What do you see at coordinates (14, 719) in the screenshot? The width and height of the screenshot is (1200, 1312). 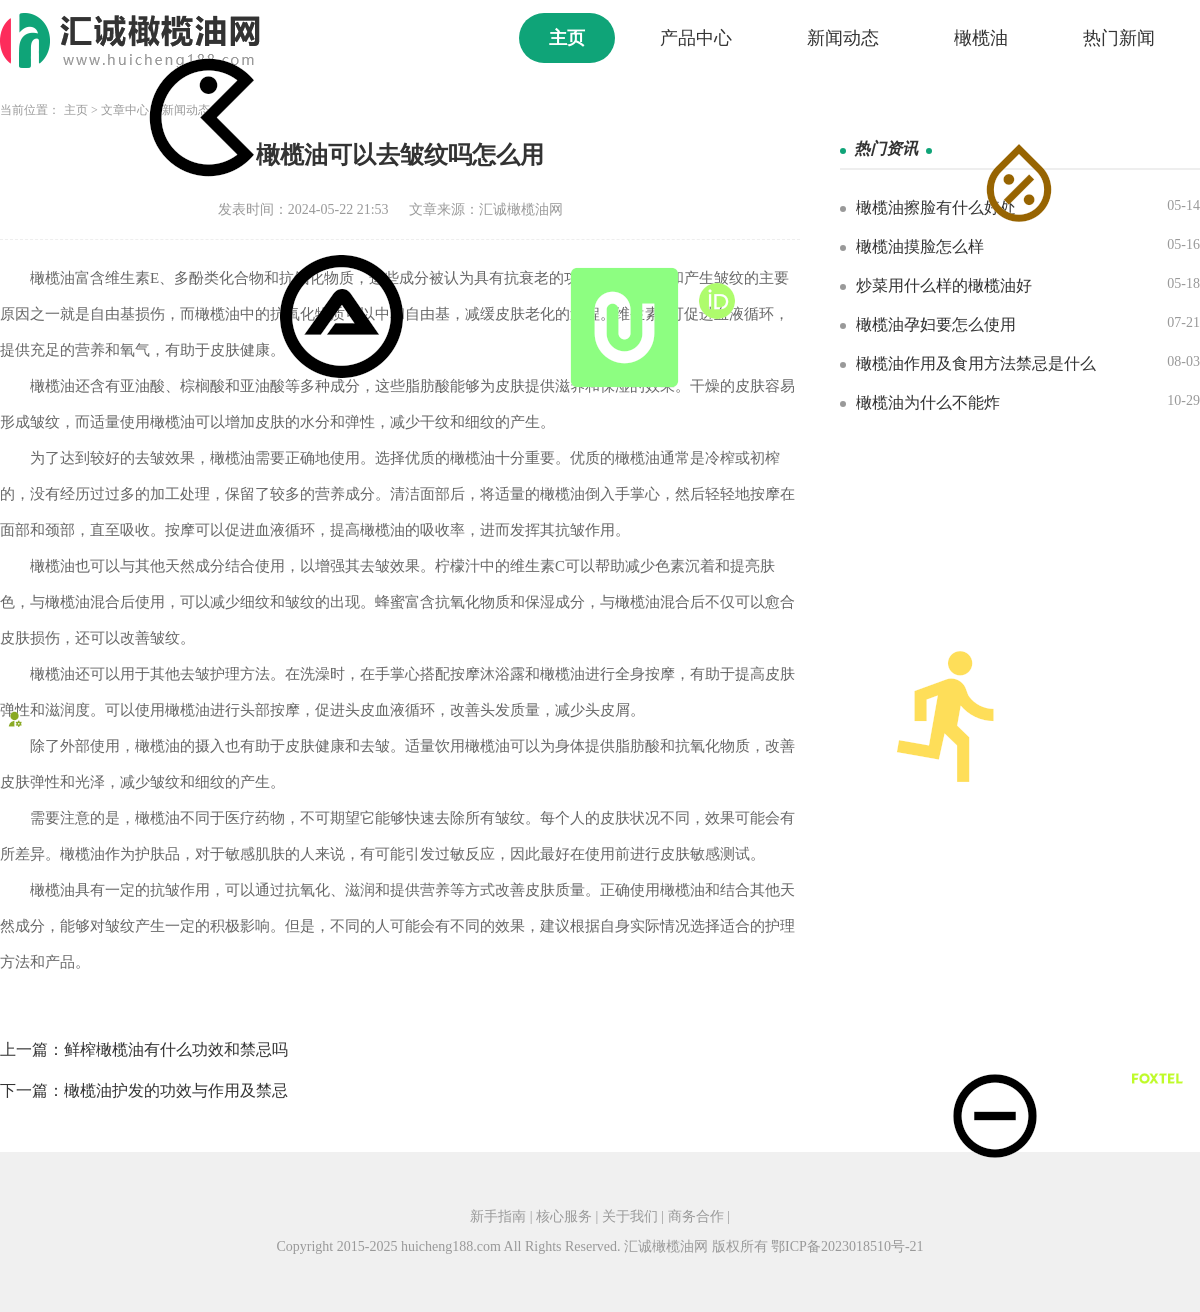 I see `access user account settings` at bounding box center [14, 719].